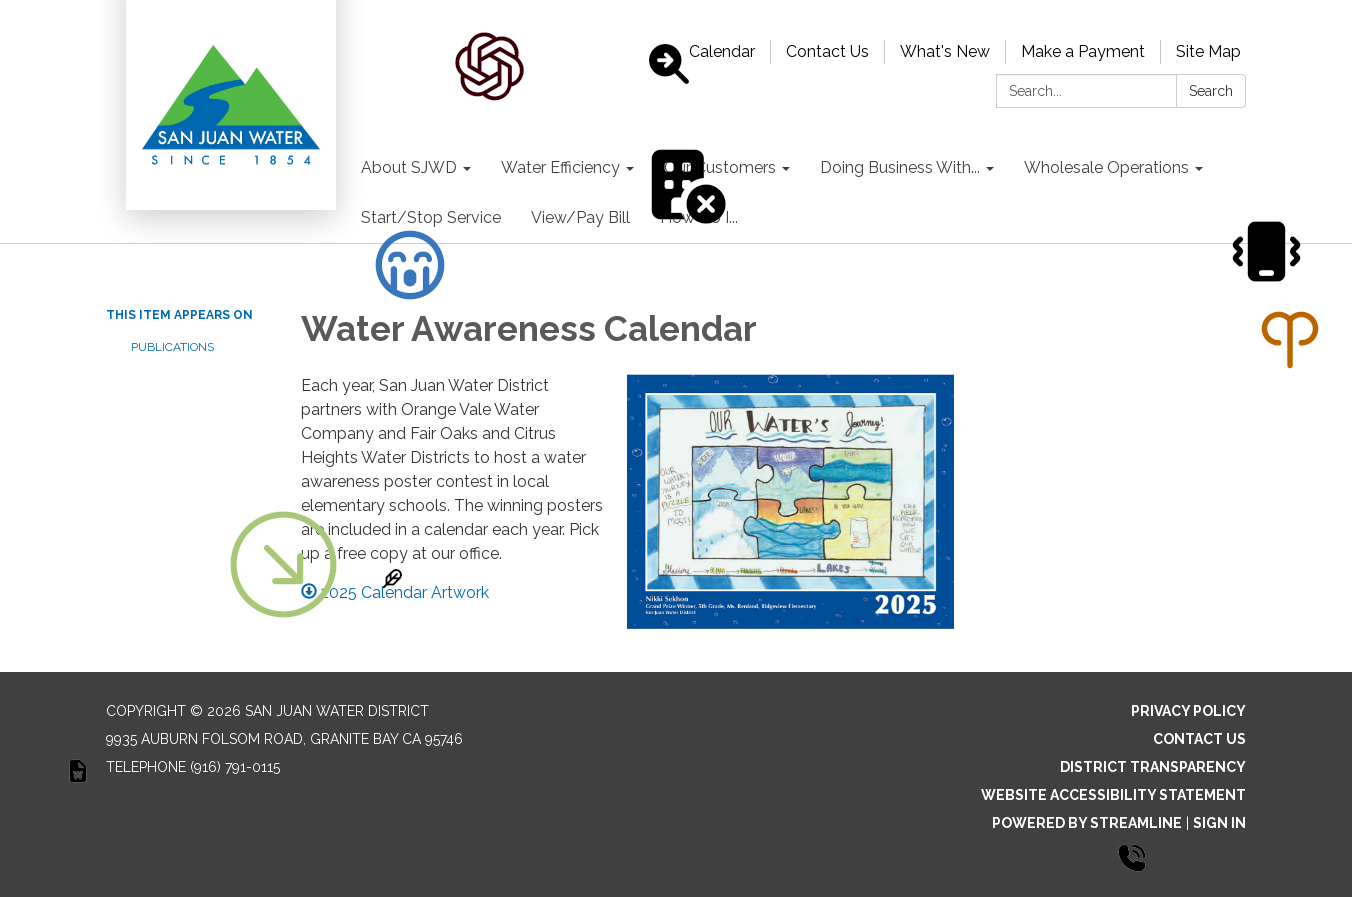  I want to click on remove a building or property from saved locations, so click(686, 184).